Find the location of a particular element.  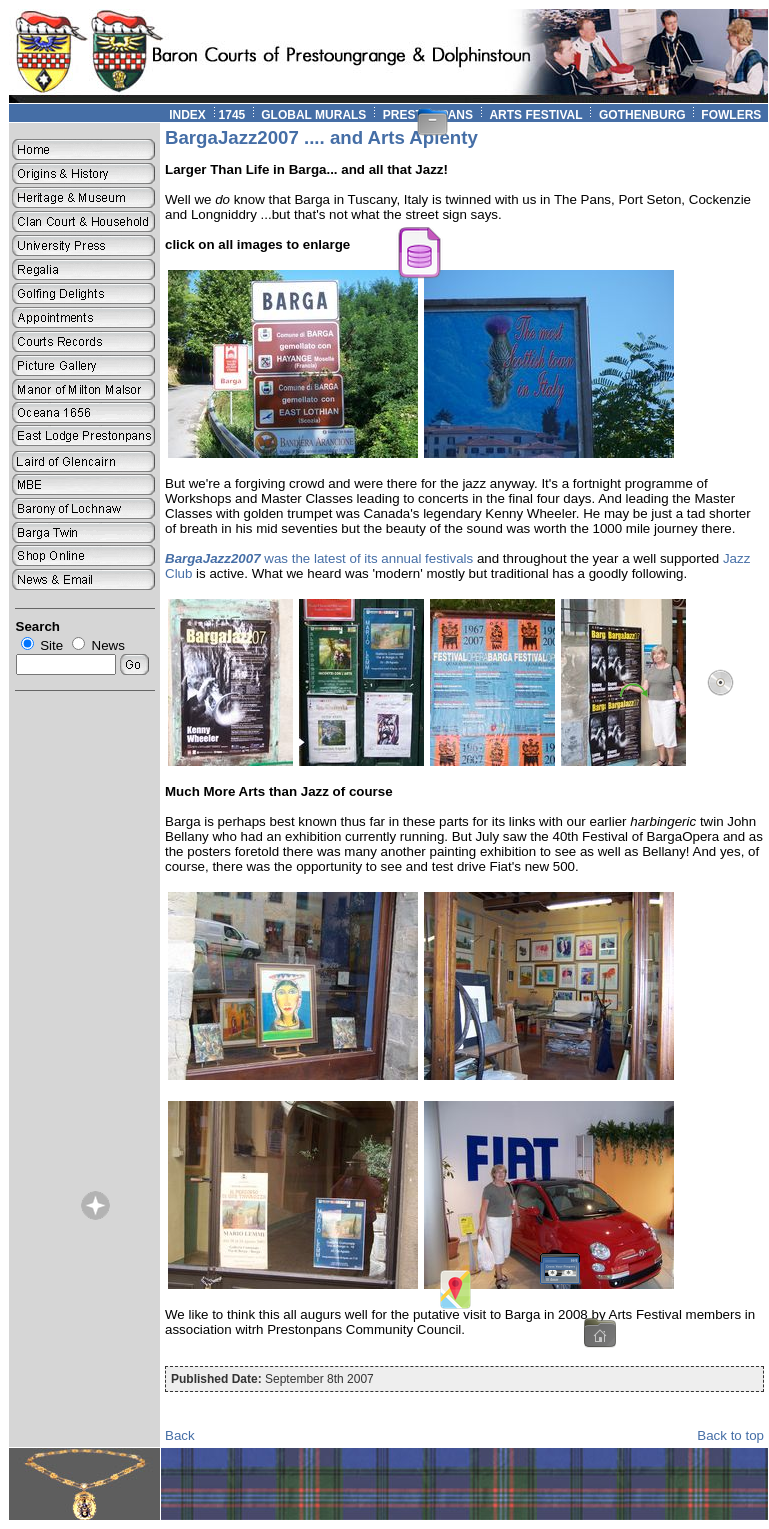

access CD/DVD drive contents is located at coordinates (720, 682).